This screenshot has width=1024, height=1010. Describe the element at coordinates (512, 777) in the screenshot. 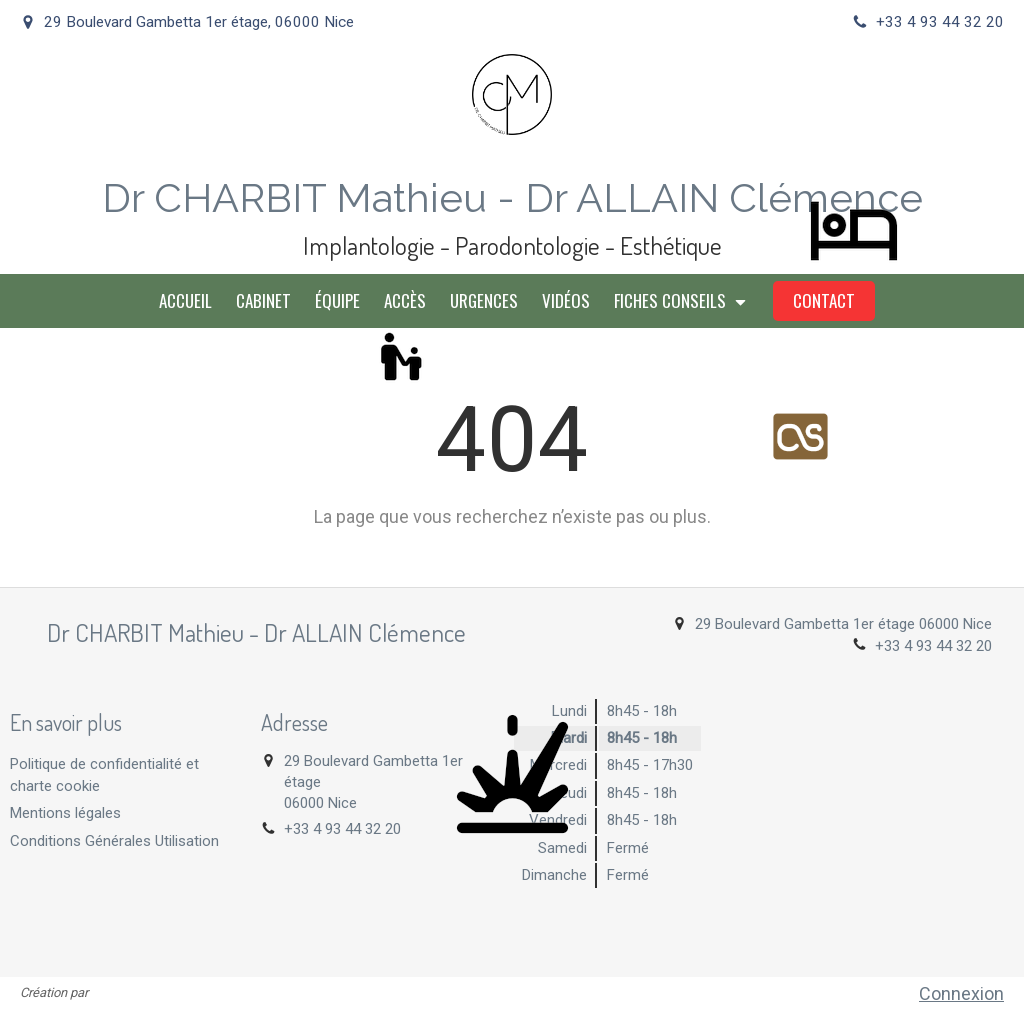

I see `indicates an explosion or blast effect` at that location.